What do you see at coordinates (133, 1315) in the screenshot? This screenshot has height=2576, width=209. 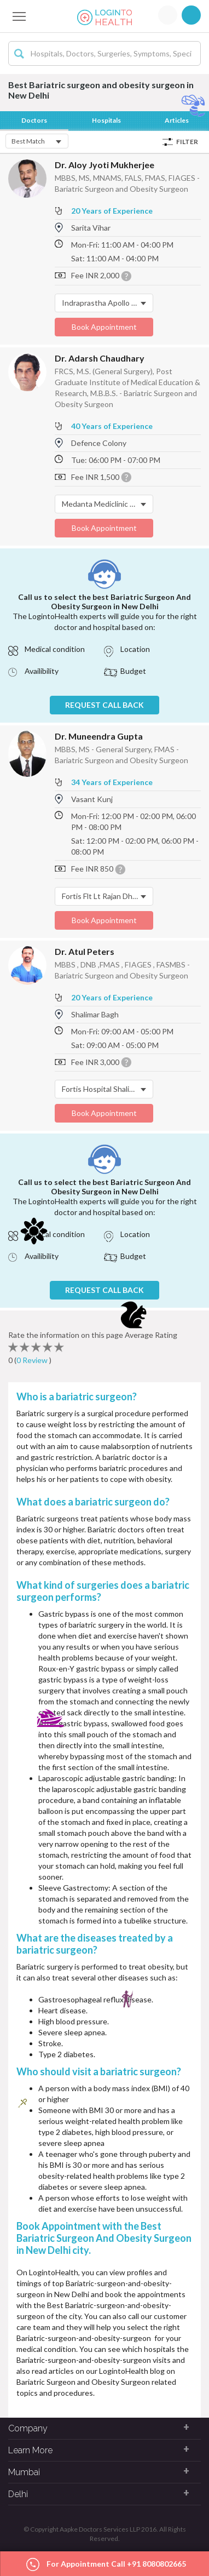 I see `wildlife or nature-themed game element` at bounding box center [133, 1315].